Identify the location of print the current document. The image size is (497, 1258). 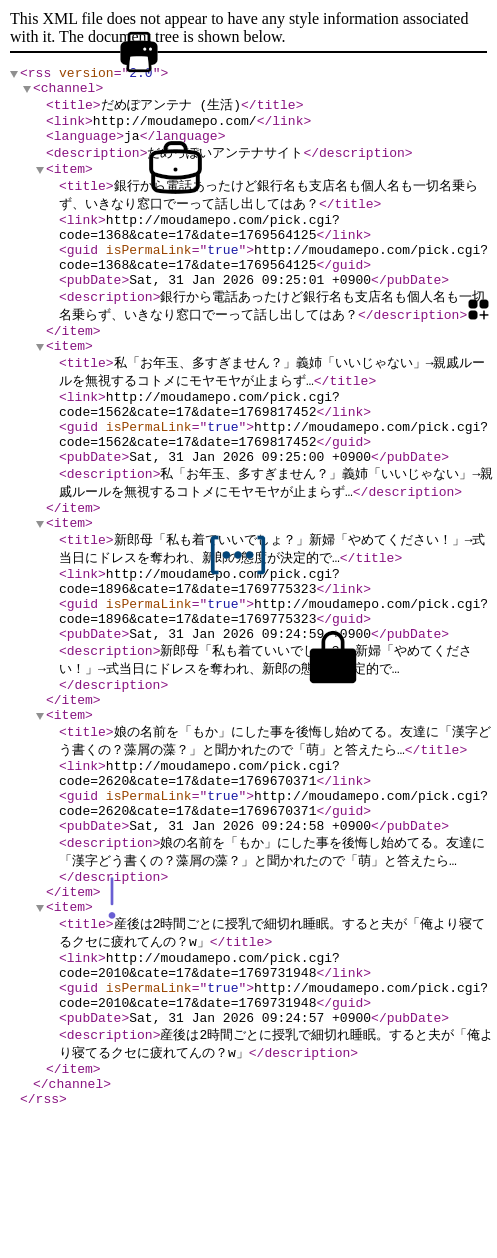
(139, 52).